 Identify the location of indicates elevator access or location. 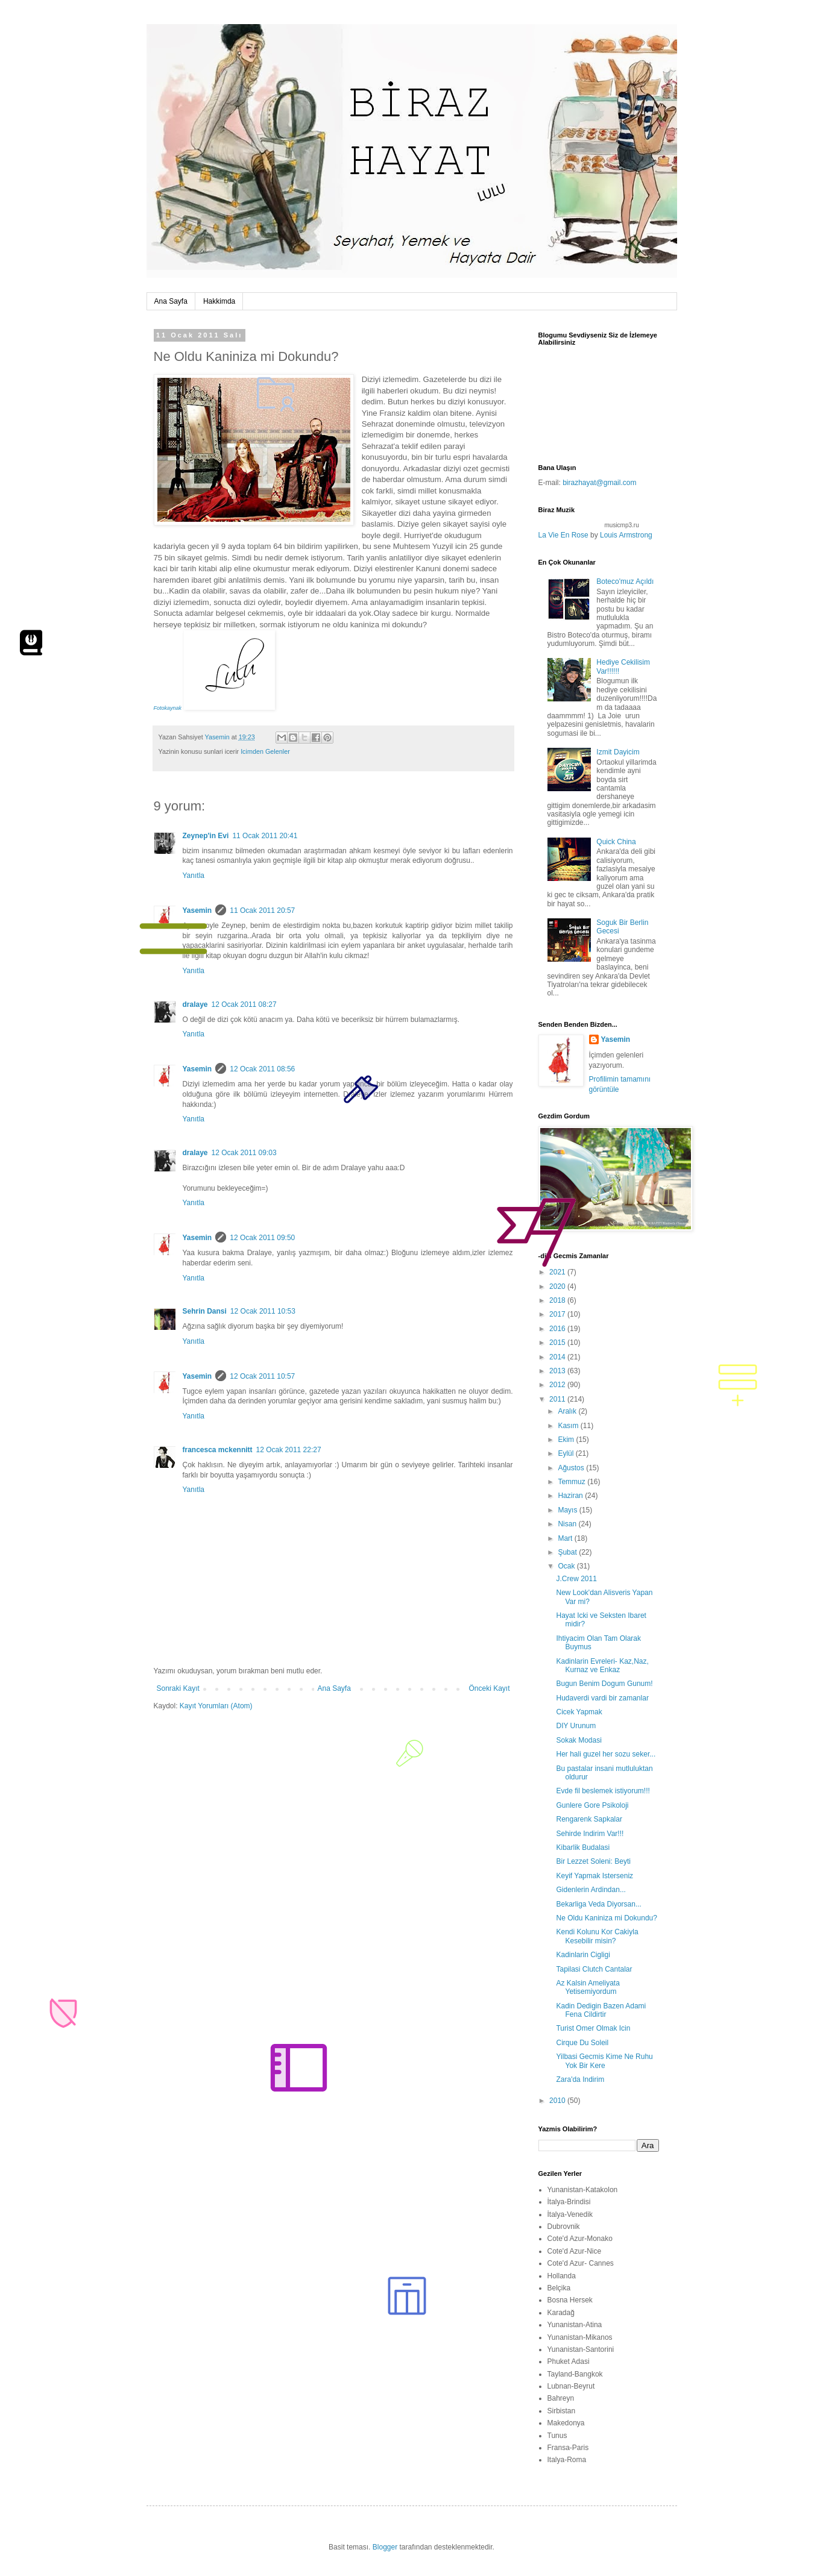
(407, 2296).